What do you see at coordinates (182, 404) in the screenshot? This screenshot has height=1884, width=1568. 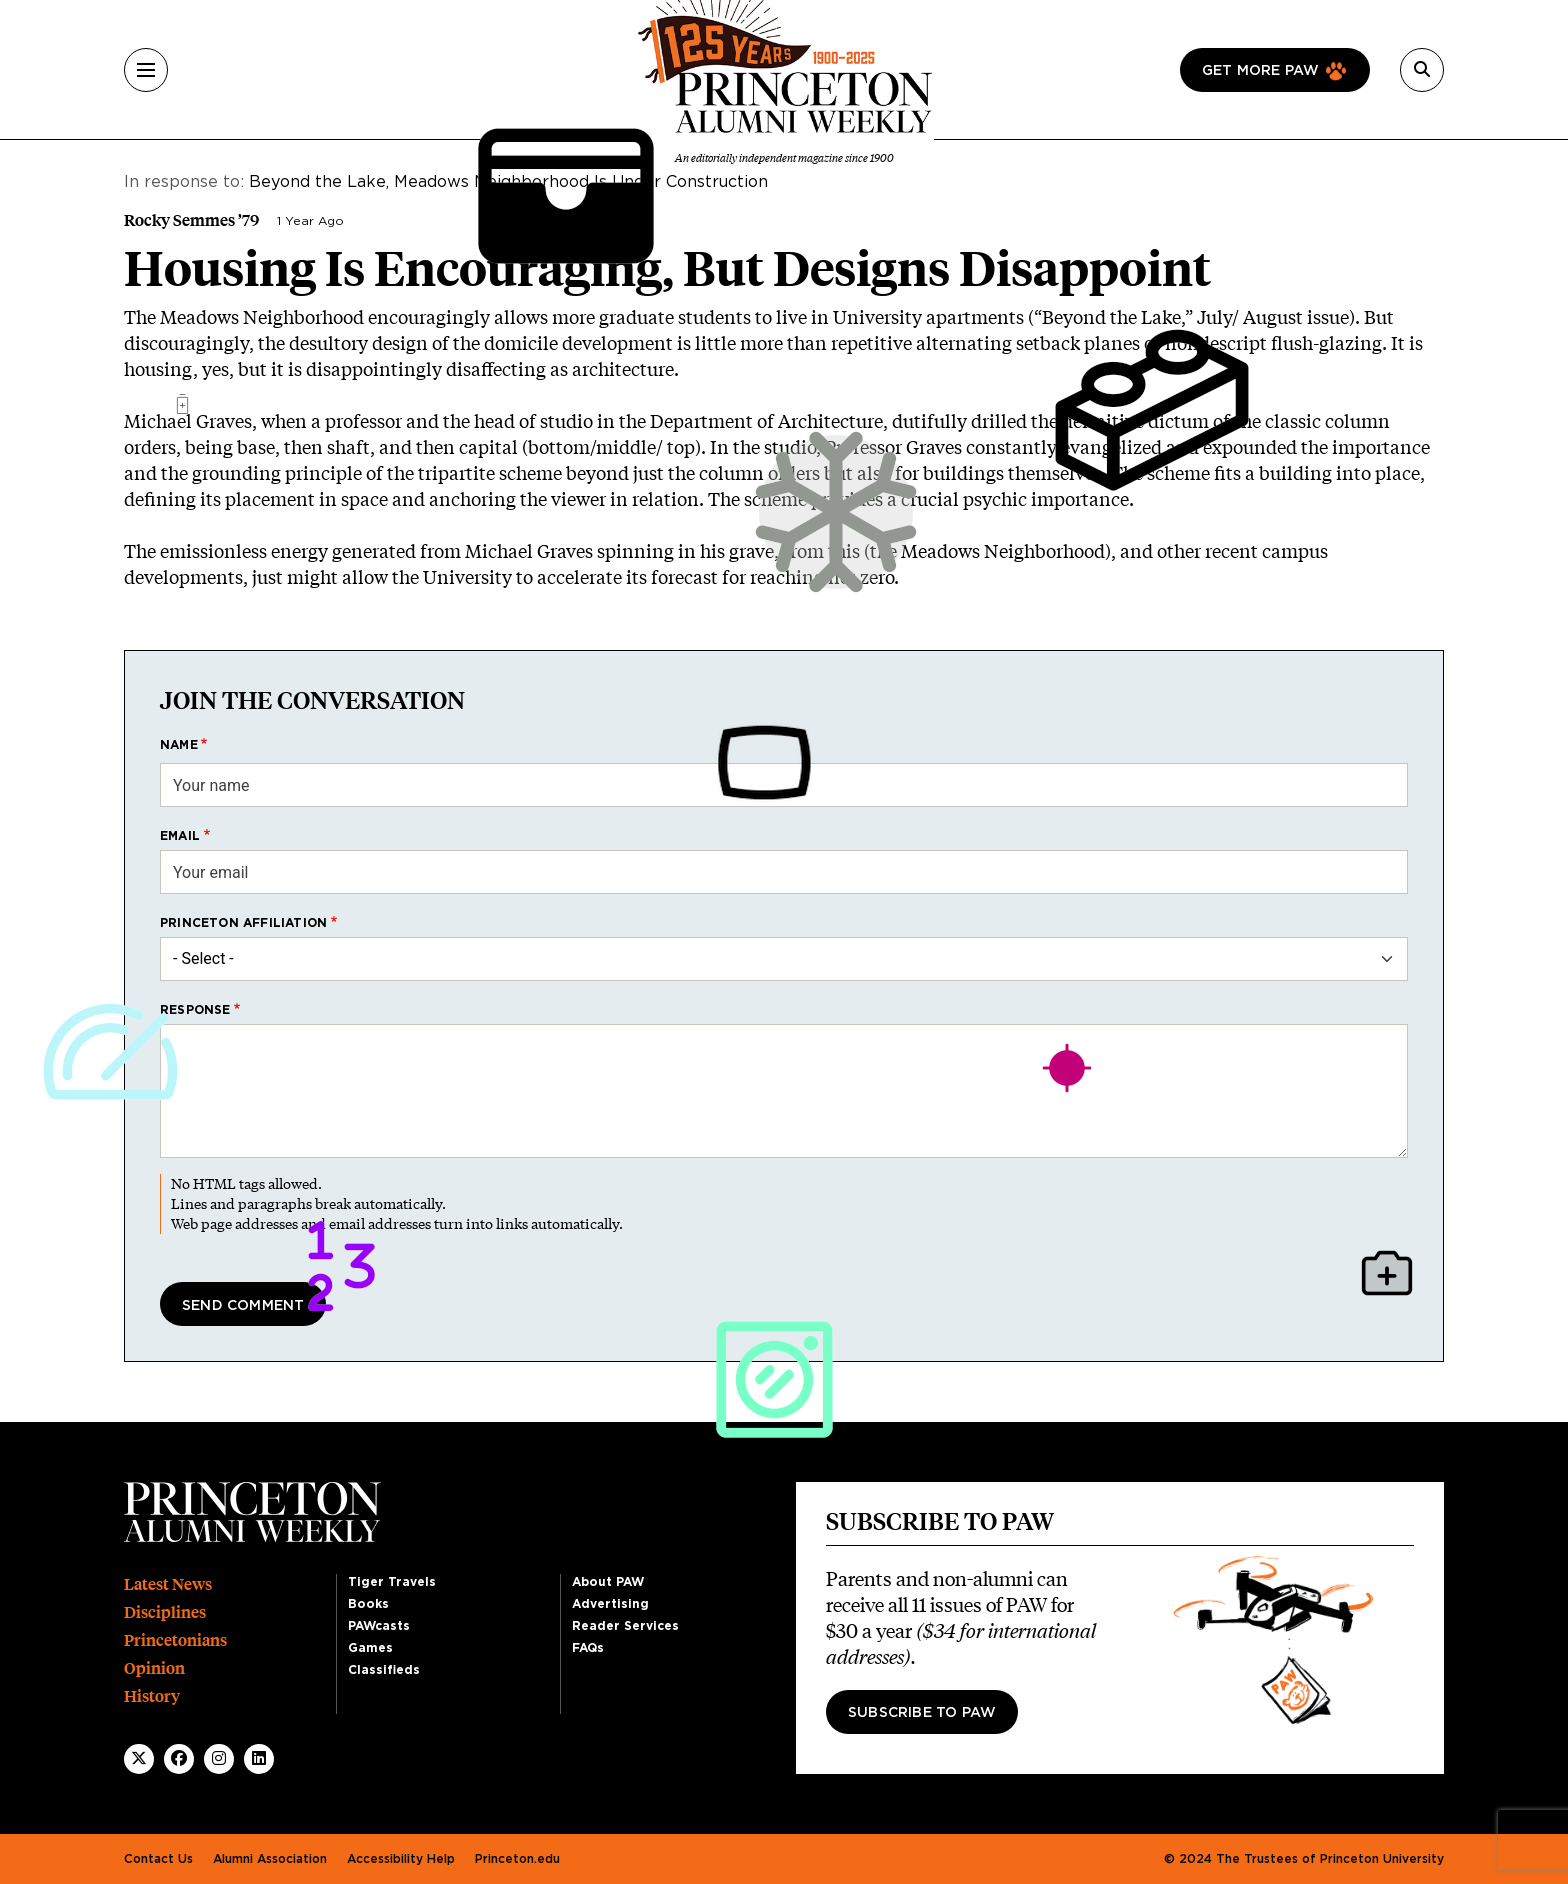 I see `add or insert a new battery` at bounding box center [182, 404].